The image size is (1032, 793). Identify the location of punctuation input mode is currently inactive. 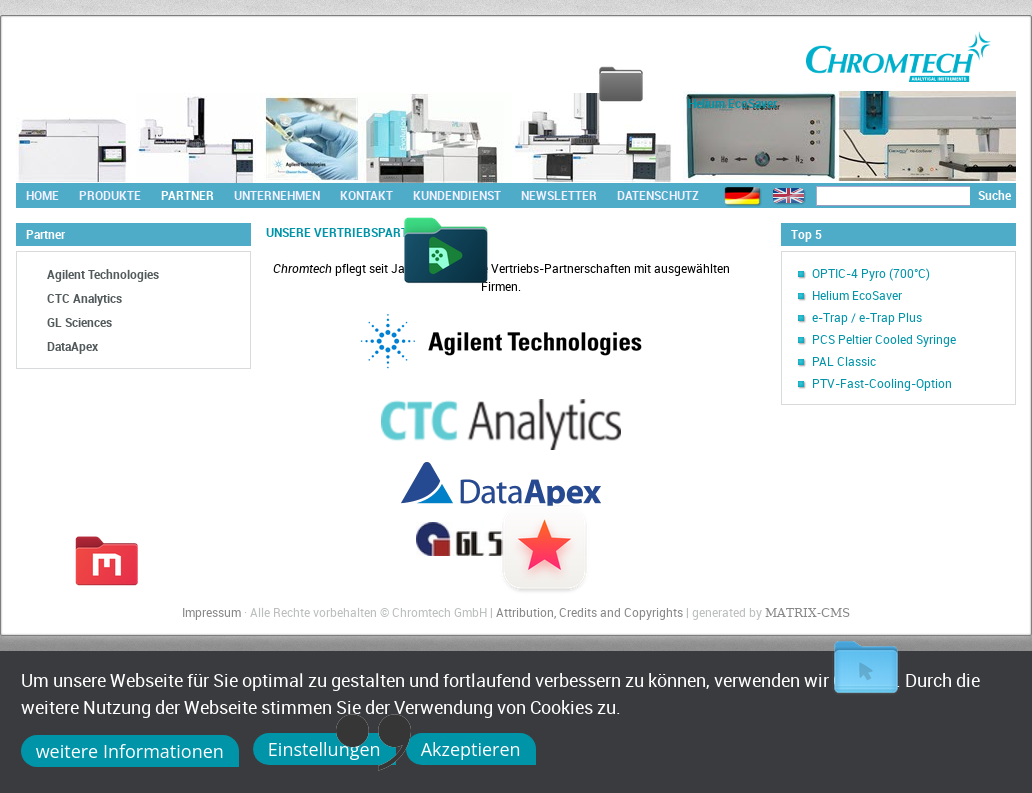
(373, 742).